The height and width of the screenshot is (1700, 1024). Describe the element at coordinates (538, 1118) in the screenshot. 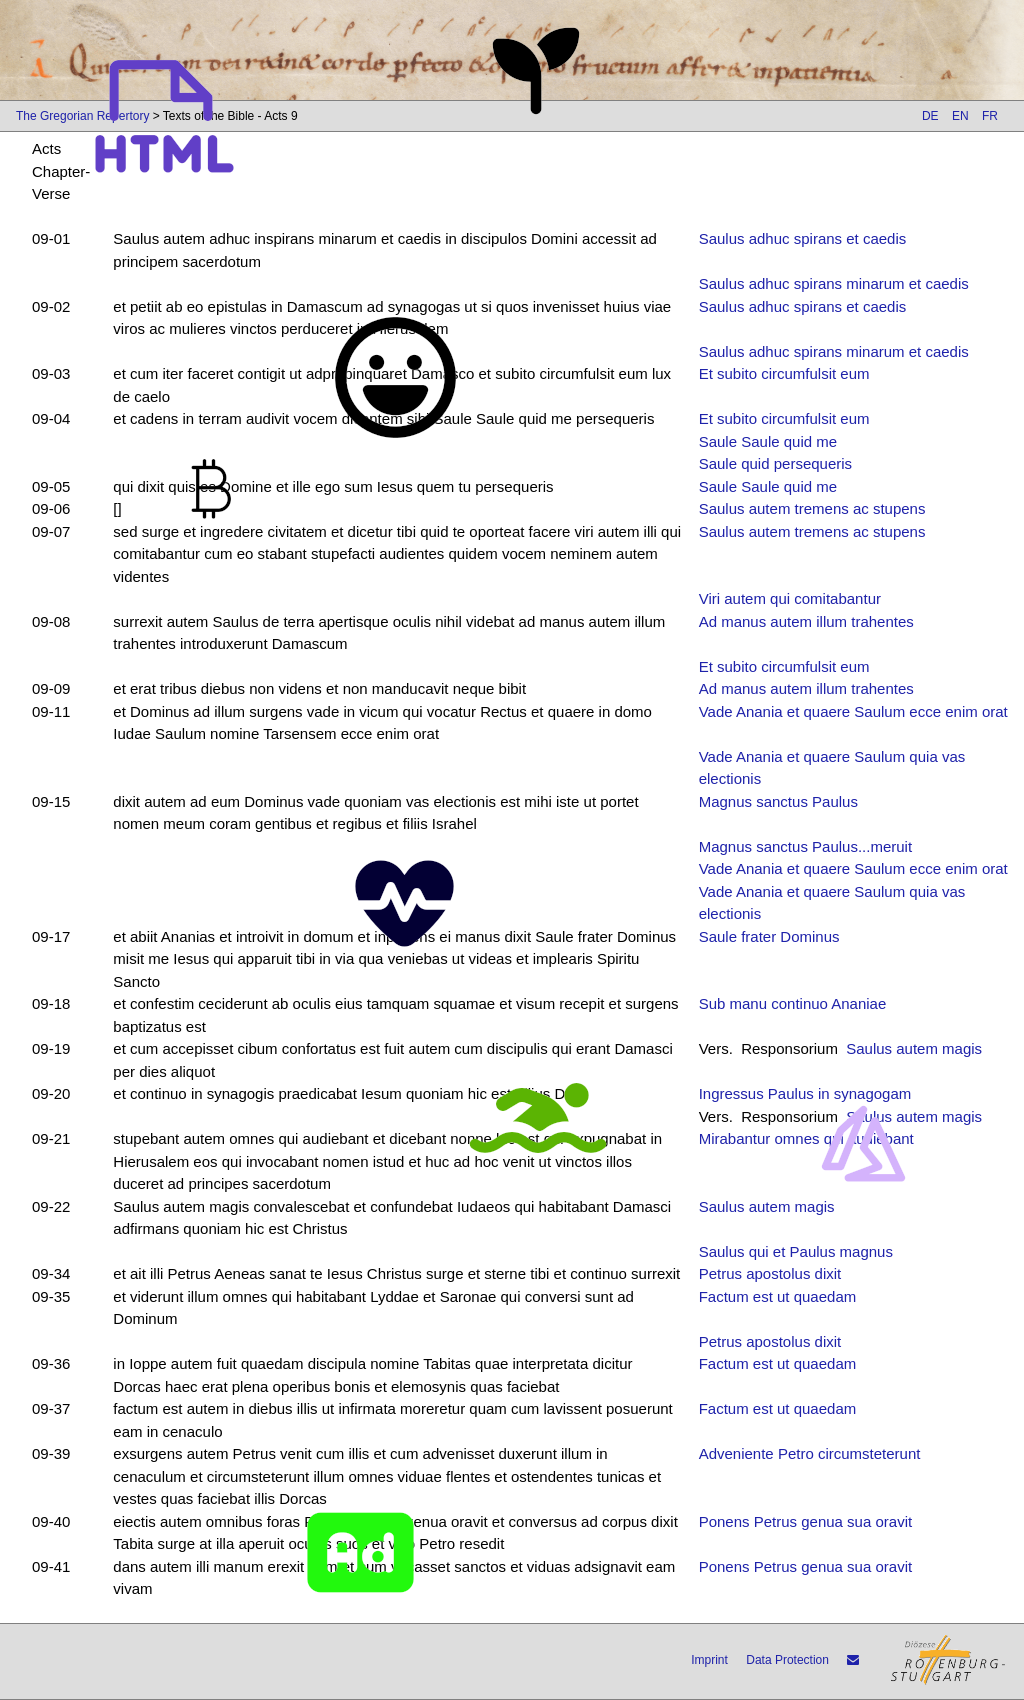

I see `access swimming pool or aquatic facilities` at that location.